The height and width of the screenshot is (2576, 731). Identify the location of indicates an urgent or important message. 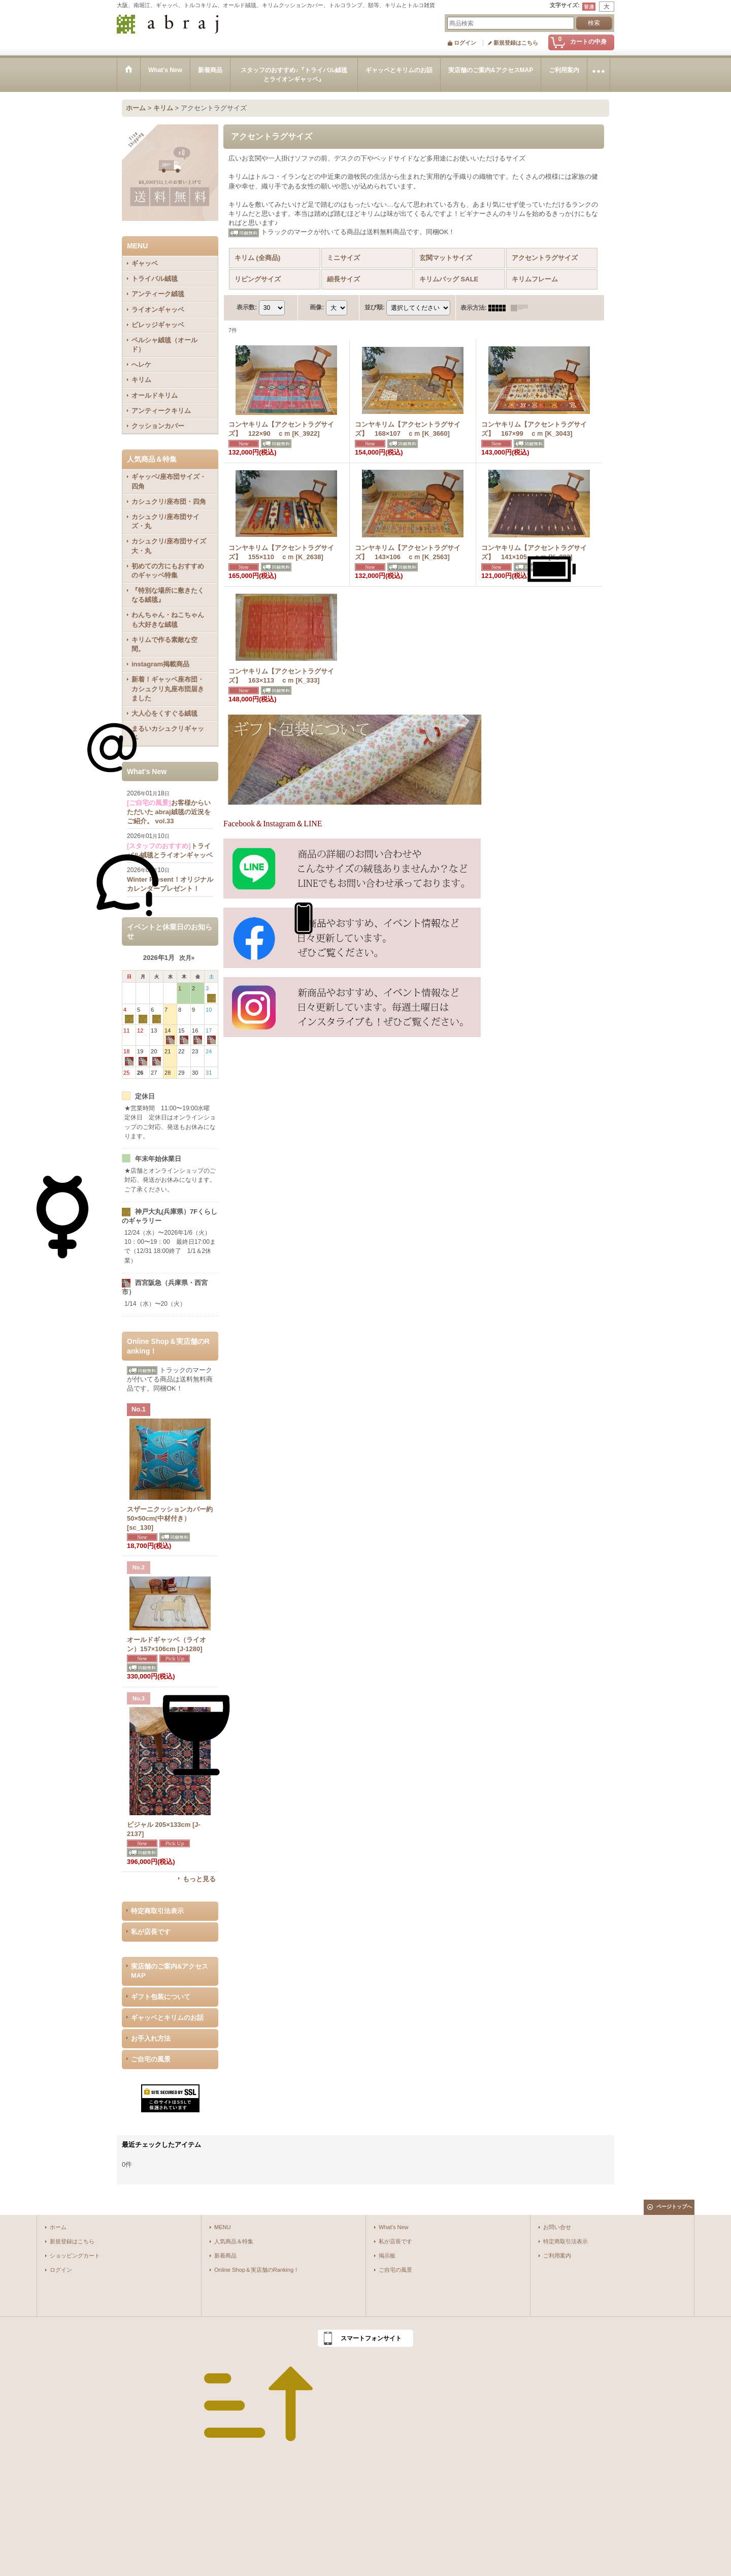
(127, 882).